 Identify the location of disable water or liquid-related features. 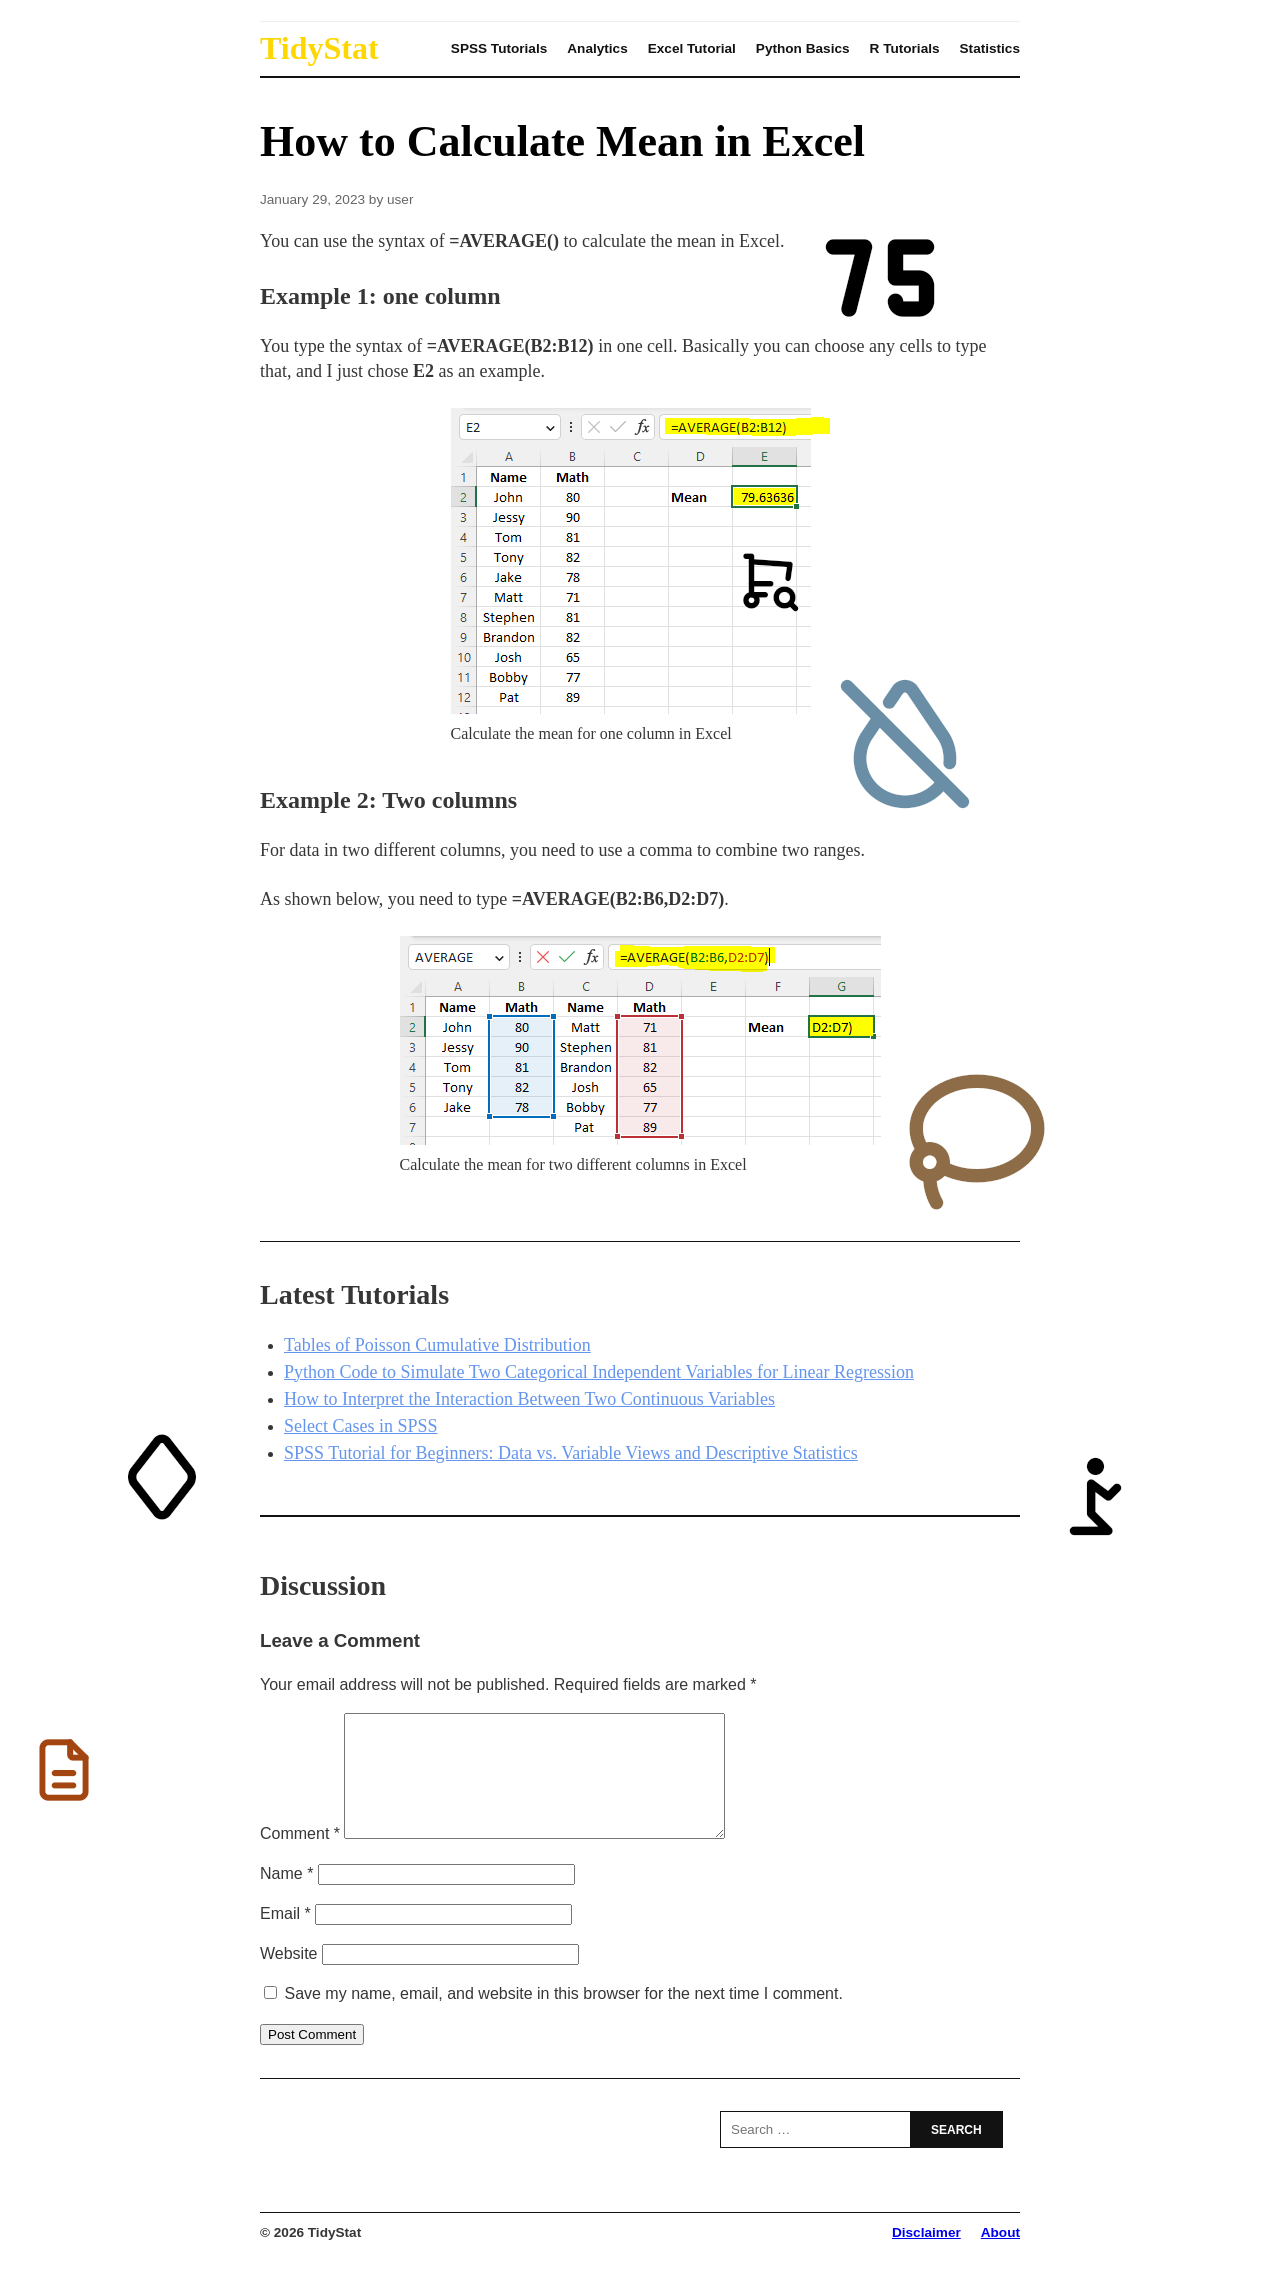
(905, 744).